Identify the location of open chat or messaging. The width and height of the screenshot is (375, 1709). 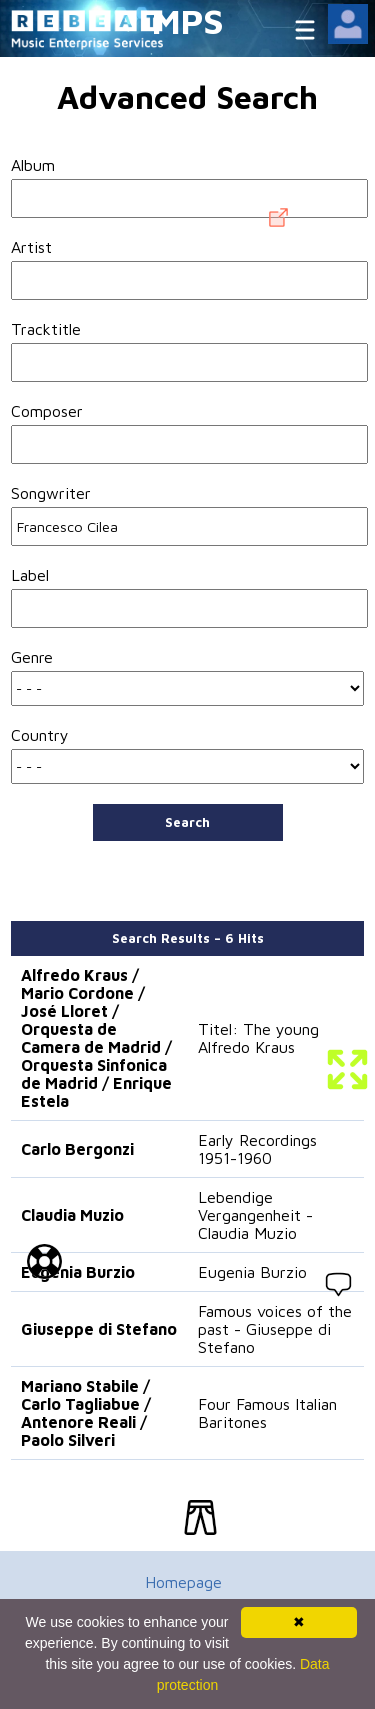
(338, 1284).